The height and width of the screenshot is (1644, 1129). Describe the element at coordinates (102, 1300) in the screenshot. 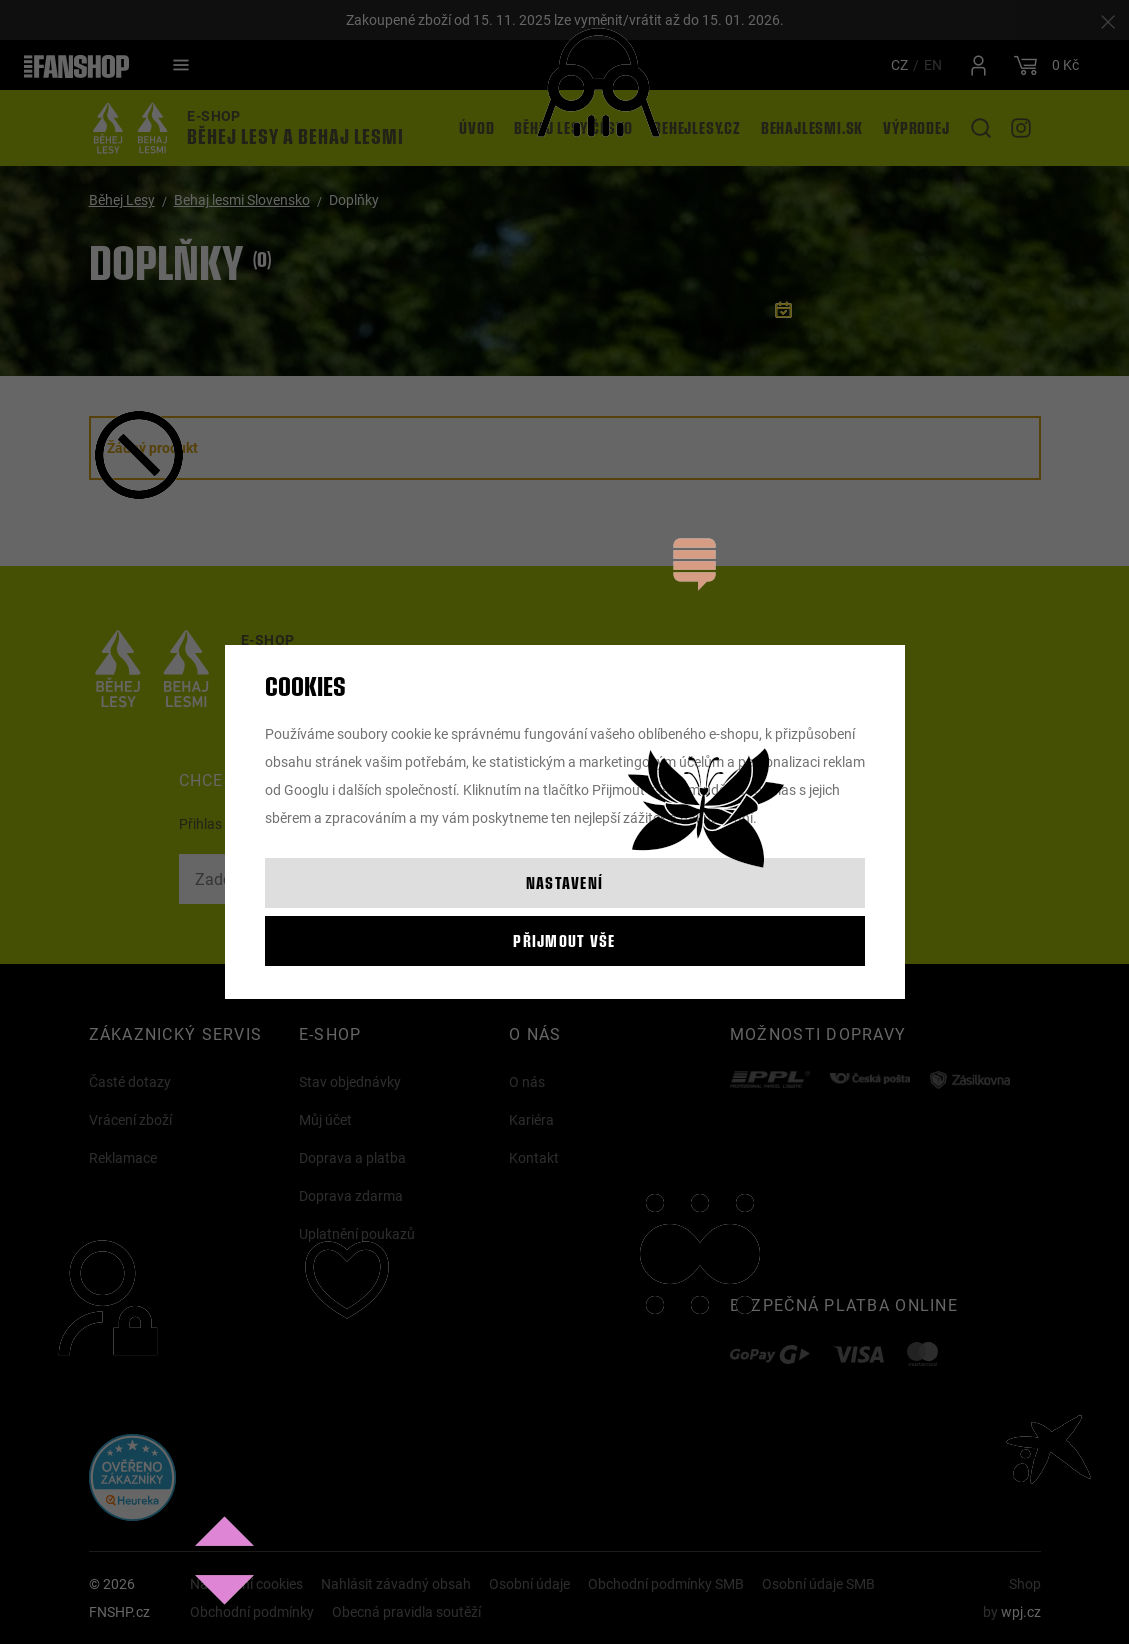

I see `access admin or administrator settings` at that location.